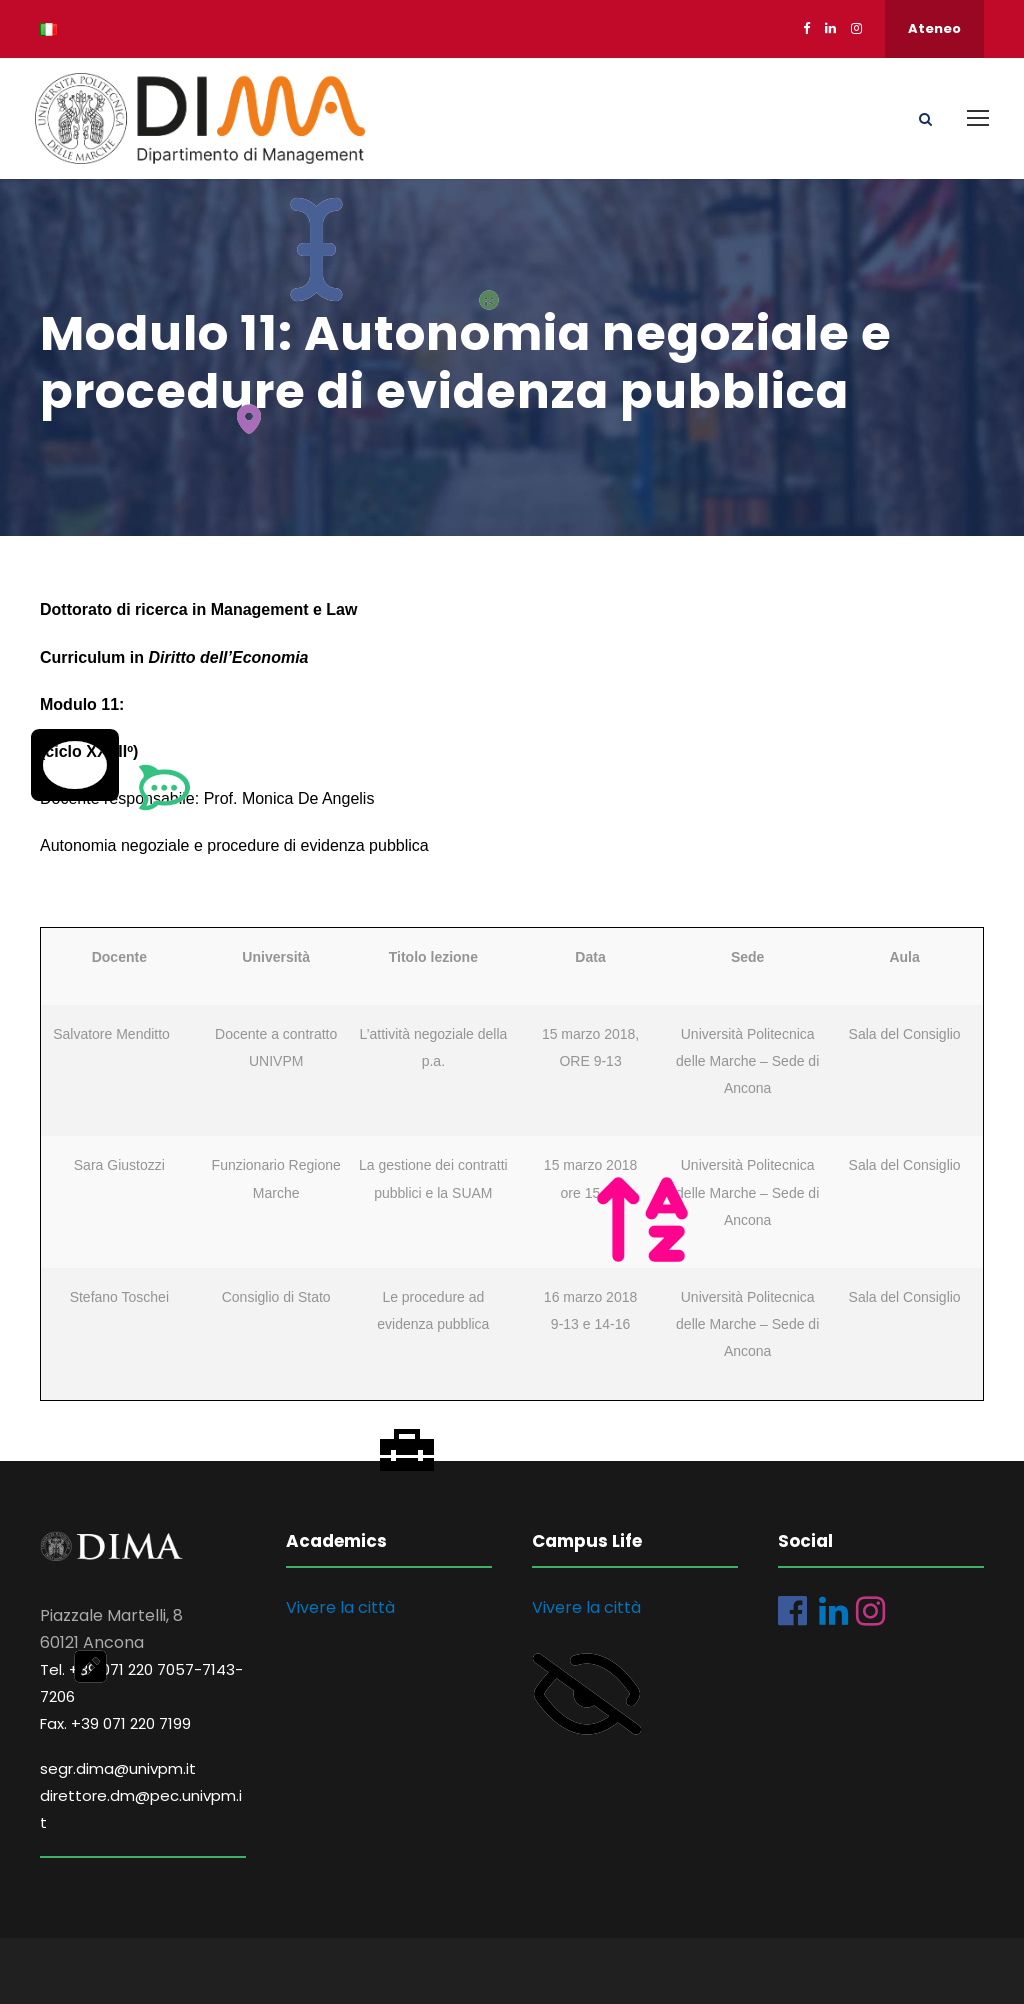 Image resolution: width=1024 pixels, height=2004 pixels. What do you see at coordinates (489, 300) in the screenshot?
I see `indicates an error or failed action` at bounding box center [489, 300].